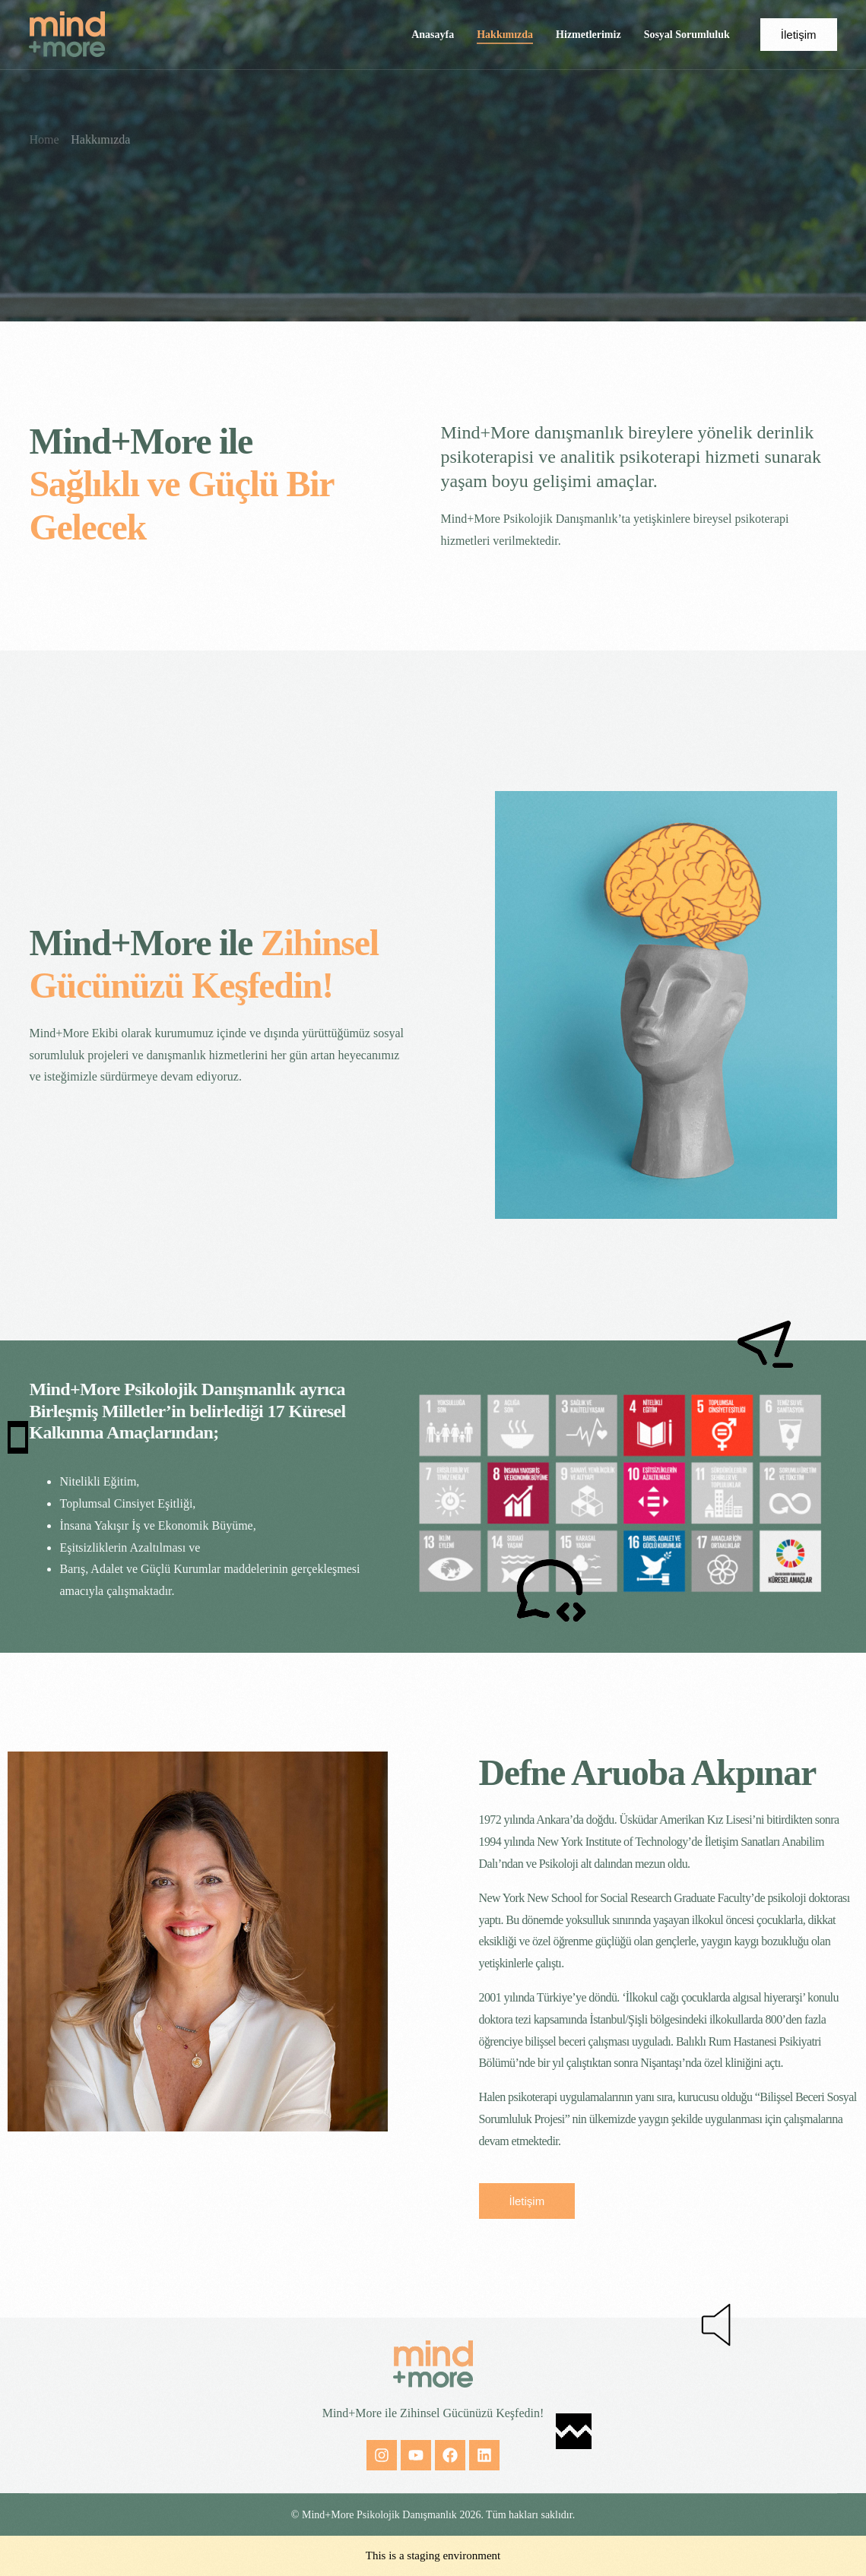 The width and height of the screenshot is (866, 2576). I want to click on indicates mobile device or smartphone view, so click(17, 1437).